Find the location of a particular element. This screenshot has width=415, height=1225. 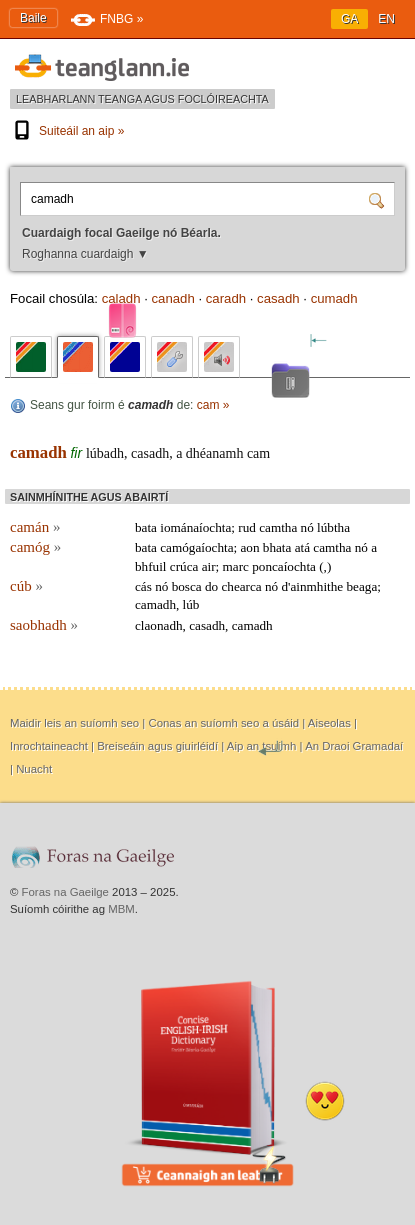

indicates device is connected to power adapter is located at coordinates (268, 1164).